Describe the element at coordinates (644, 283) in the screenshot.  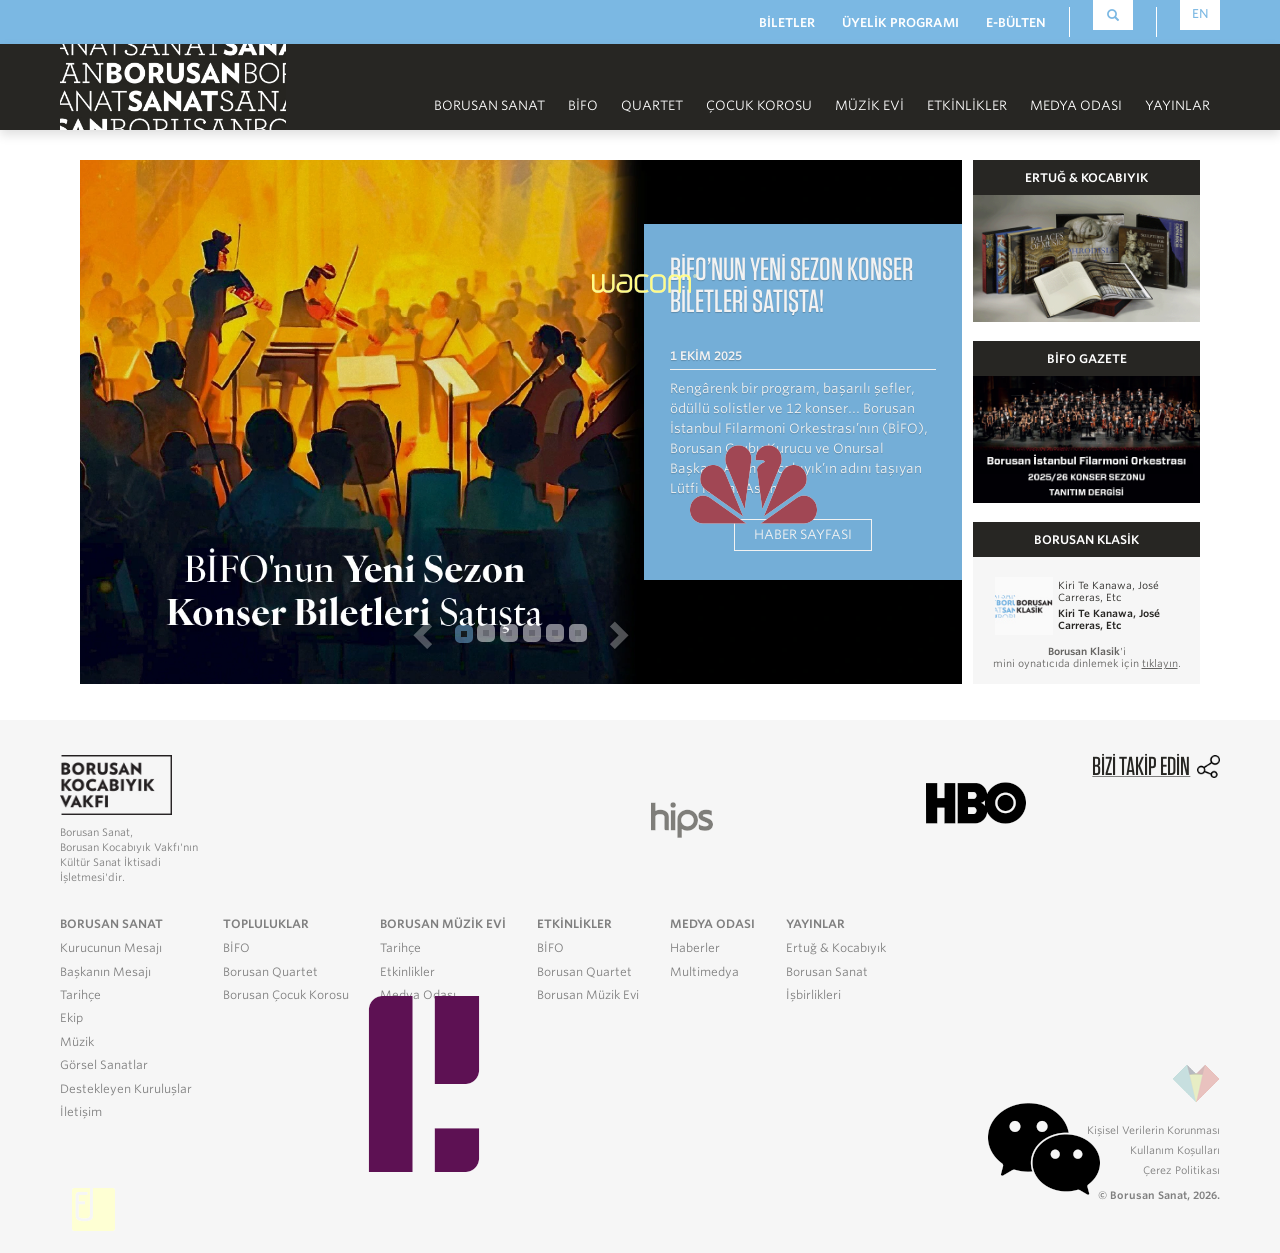
I see `wacom brand logo` at that location.